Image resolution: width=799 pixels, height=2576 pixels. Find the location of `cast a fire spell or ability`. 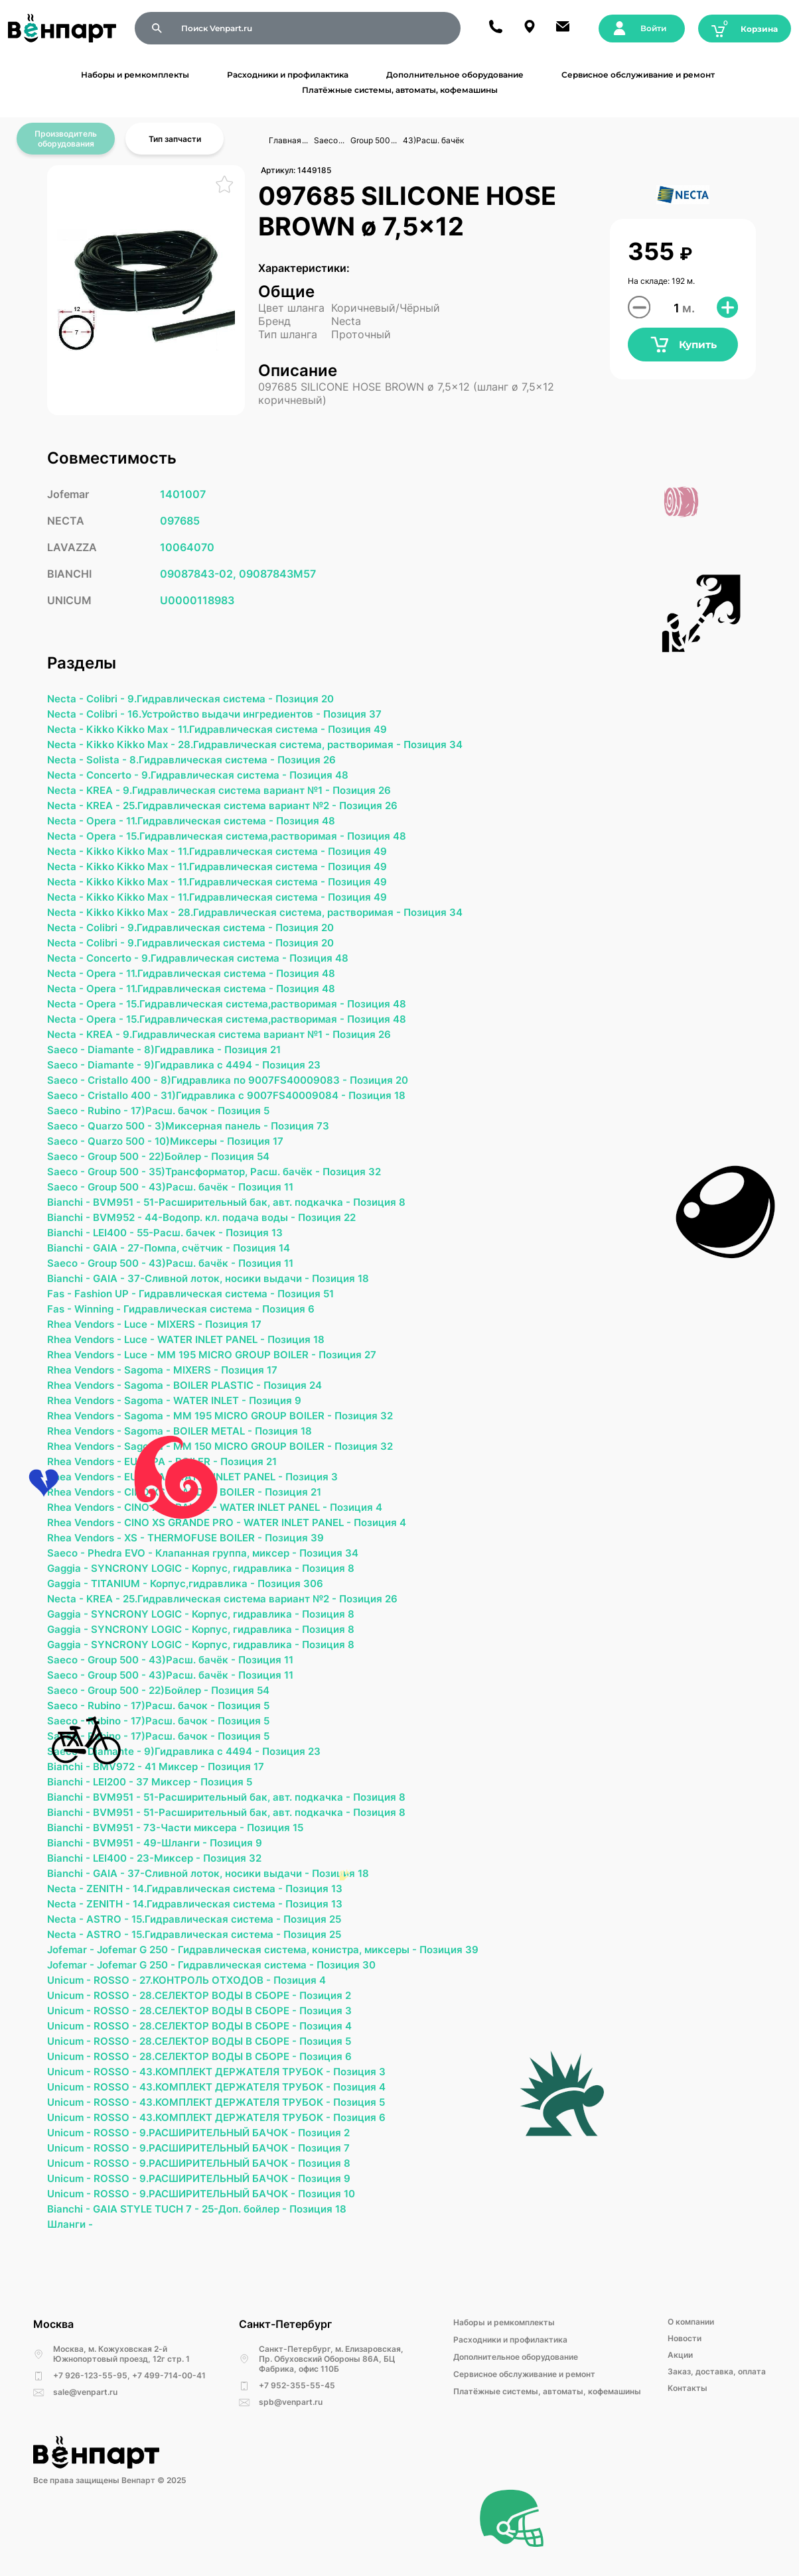

cast a fire spell or ability is located at coordinates (344, 1874).